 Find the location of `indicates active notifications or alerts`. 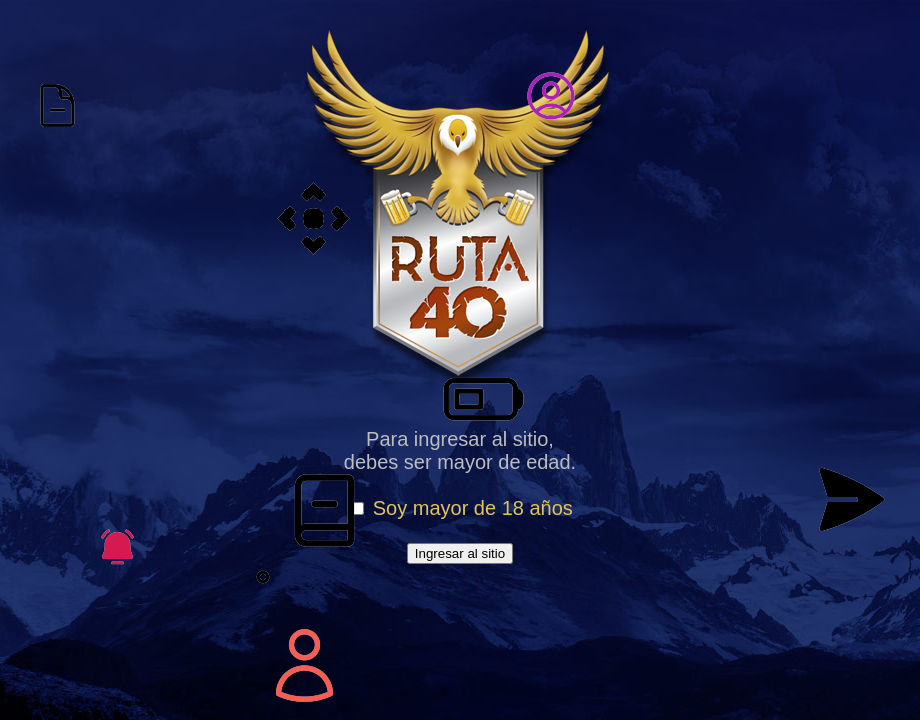

indicates active notifications or alerts is located at coordinates (117, 547).